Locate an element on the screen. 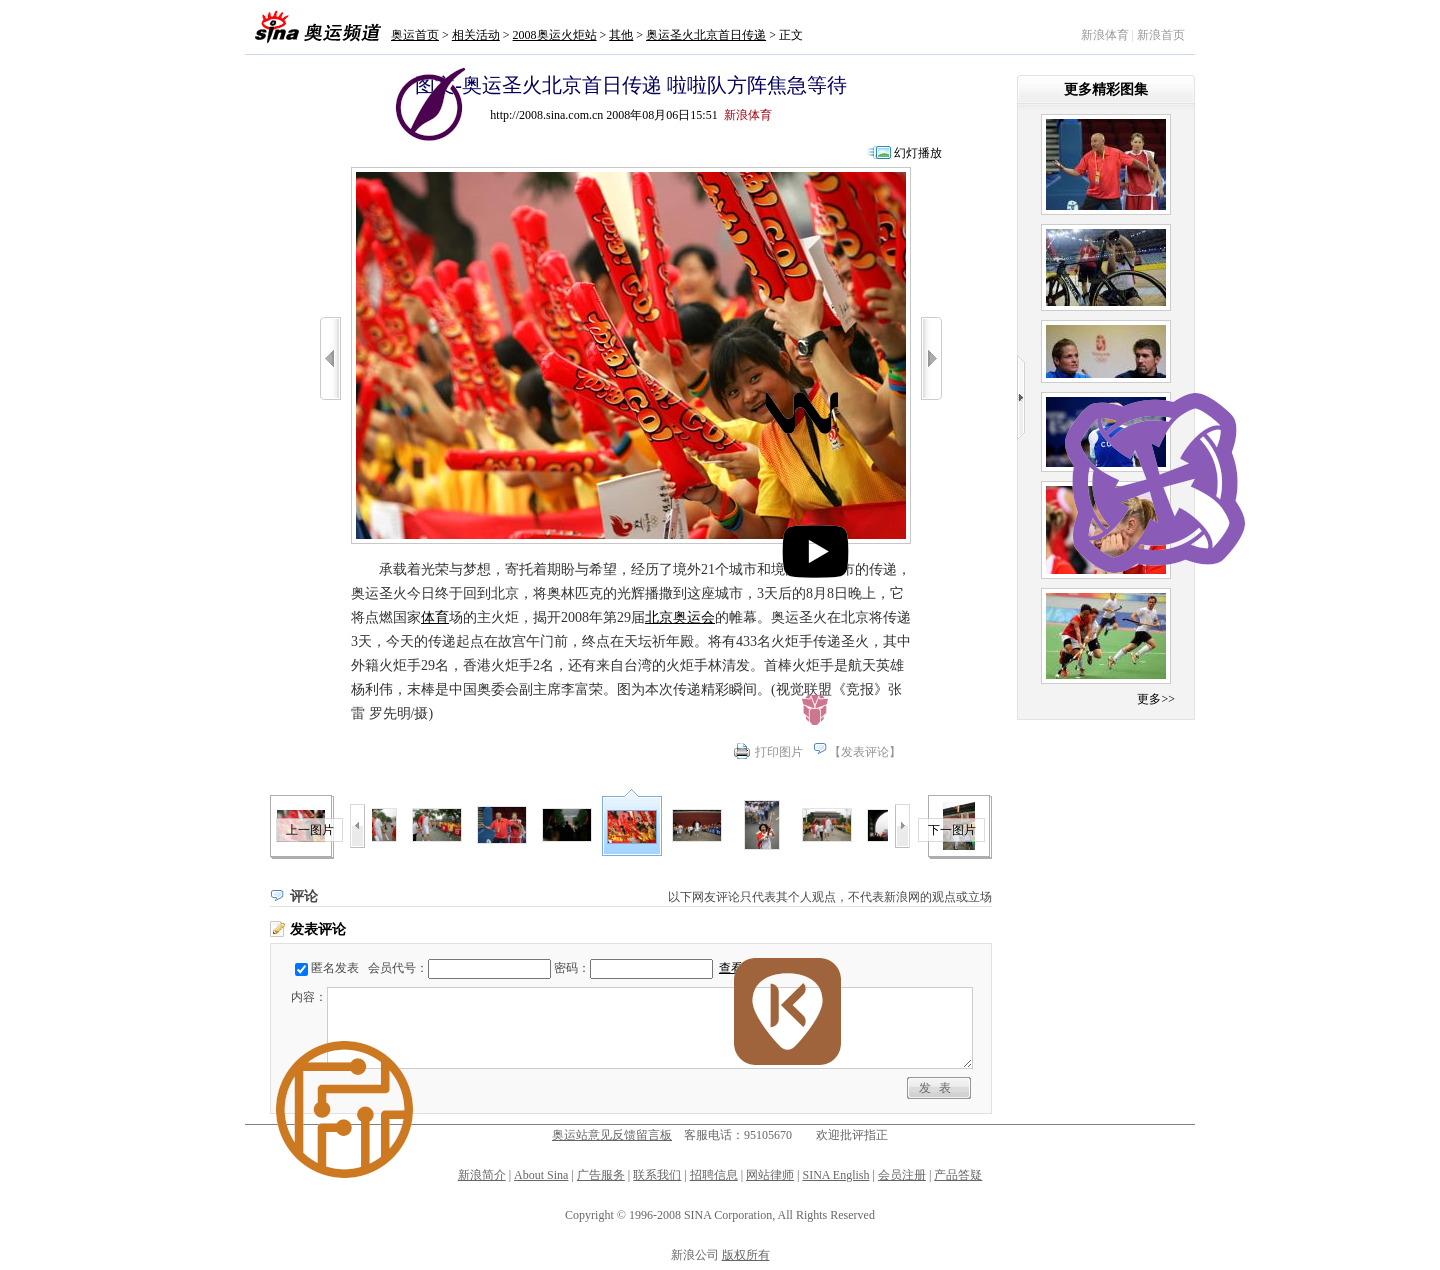 Image resolution: width=1440 pixels, height=1270 pixels. PrimeVue UI component library logo is located at coordinates (815, 710).